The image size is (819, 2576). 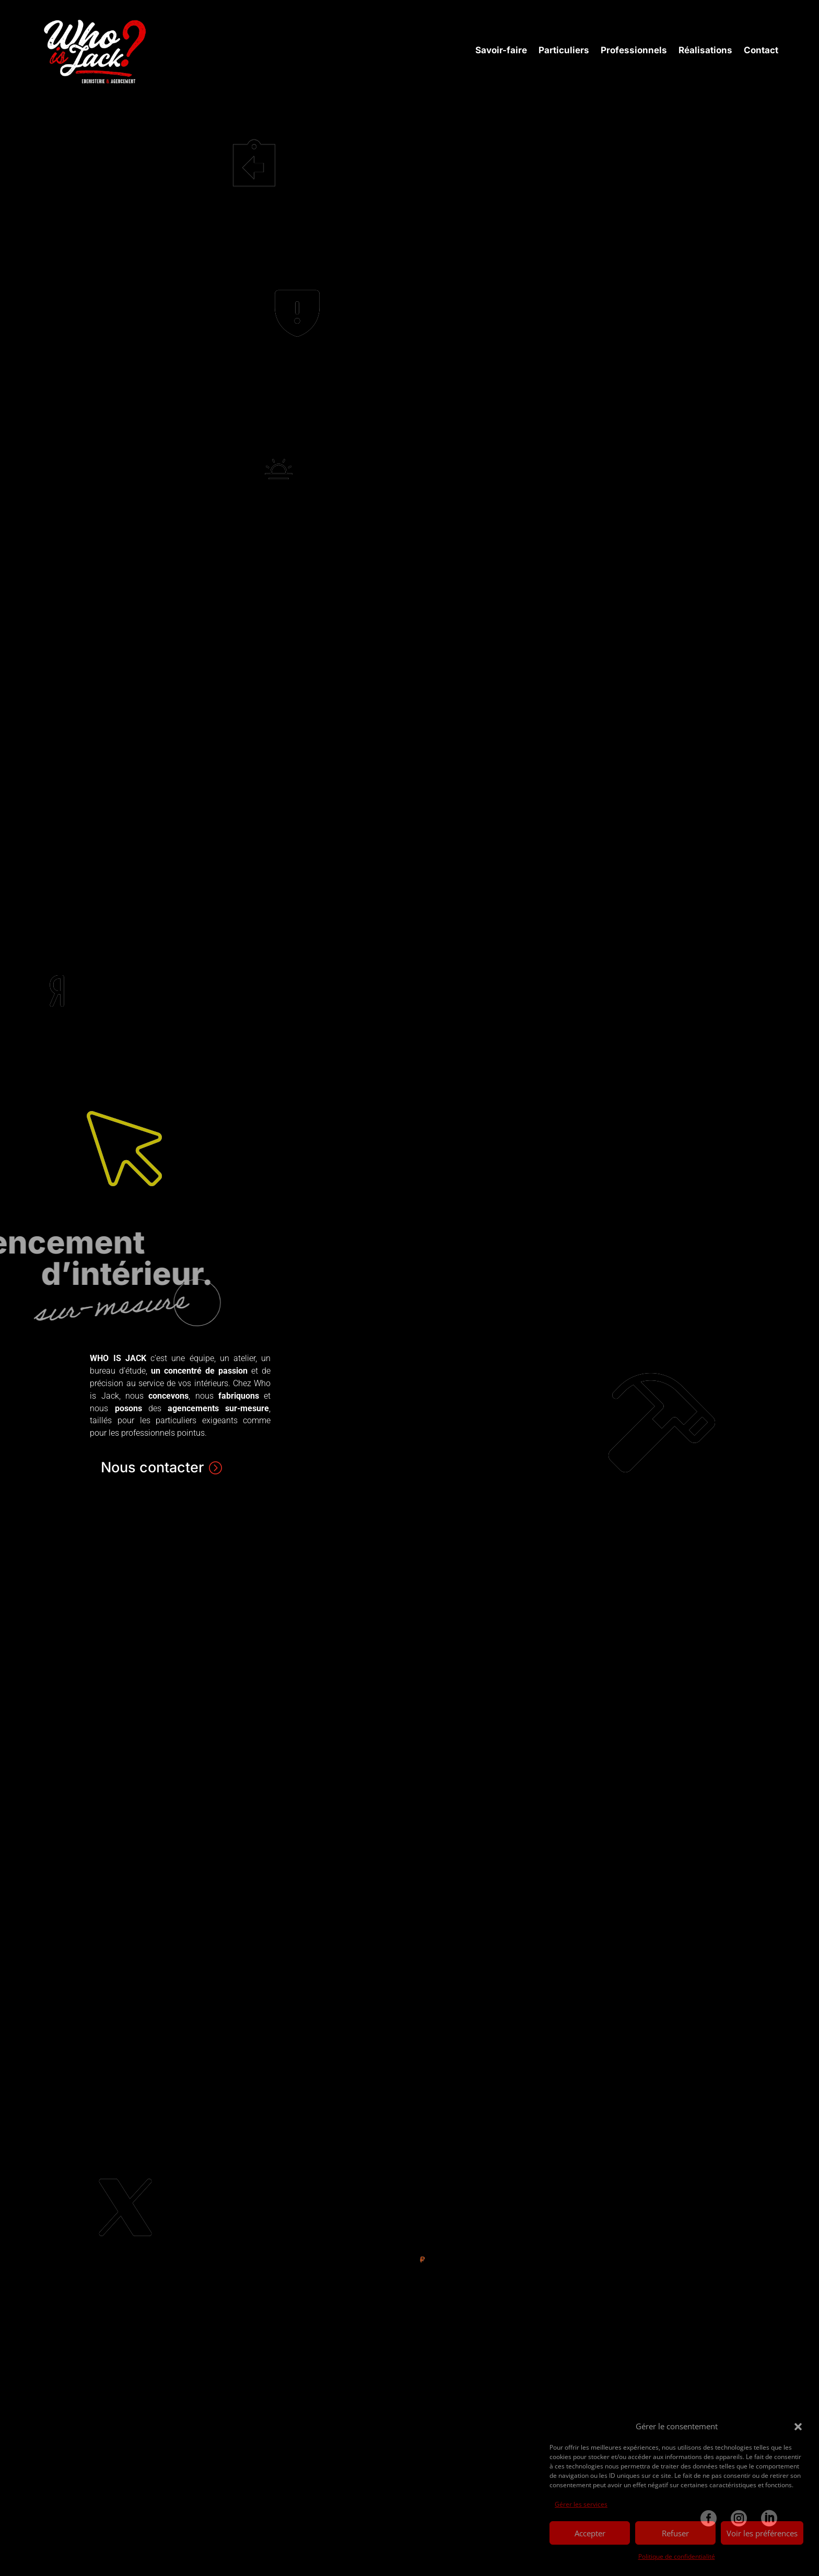 What do you see at coordinates (656, 1424) in the screenshot?
I see `access tools or settings` at bounding box center [656, 1424].